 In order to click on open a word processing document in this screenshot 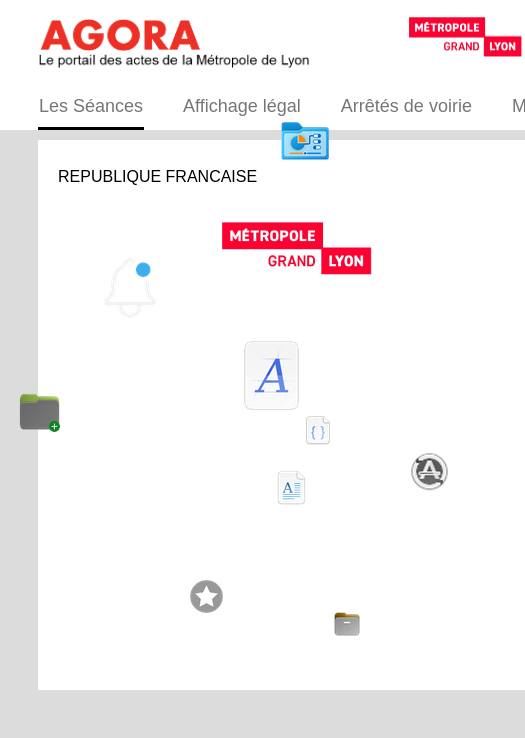, I will do `click(291, 487)`.